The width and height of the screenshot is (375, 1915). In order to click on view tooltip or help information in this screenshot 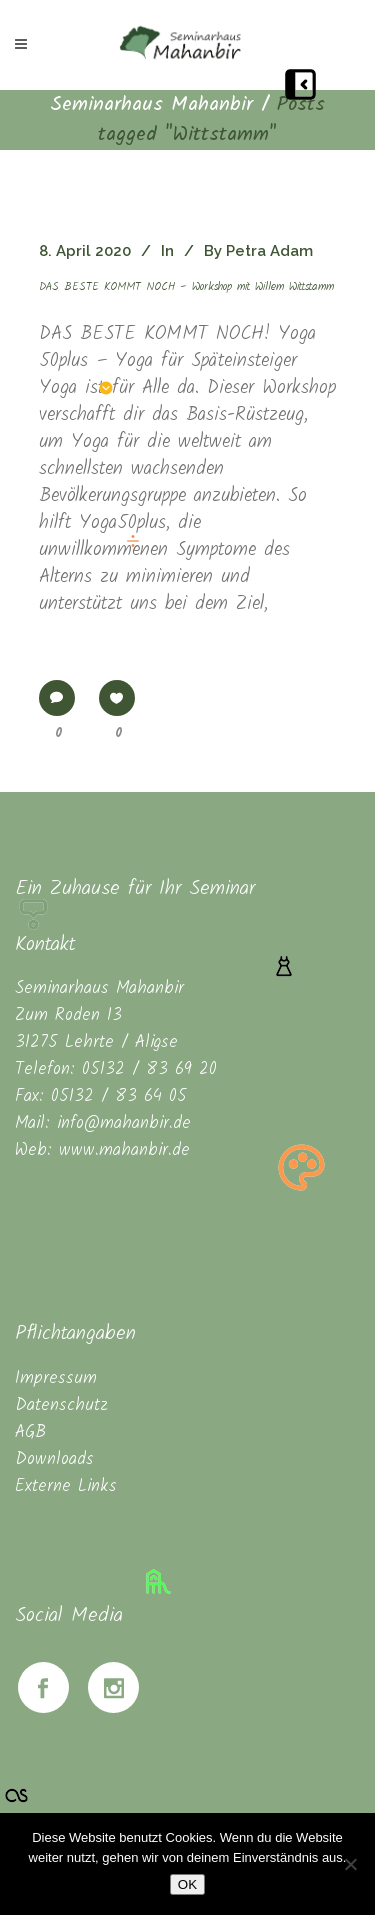, I will do `click(33, 914)`.